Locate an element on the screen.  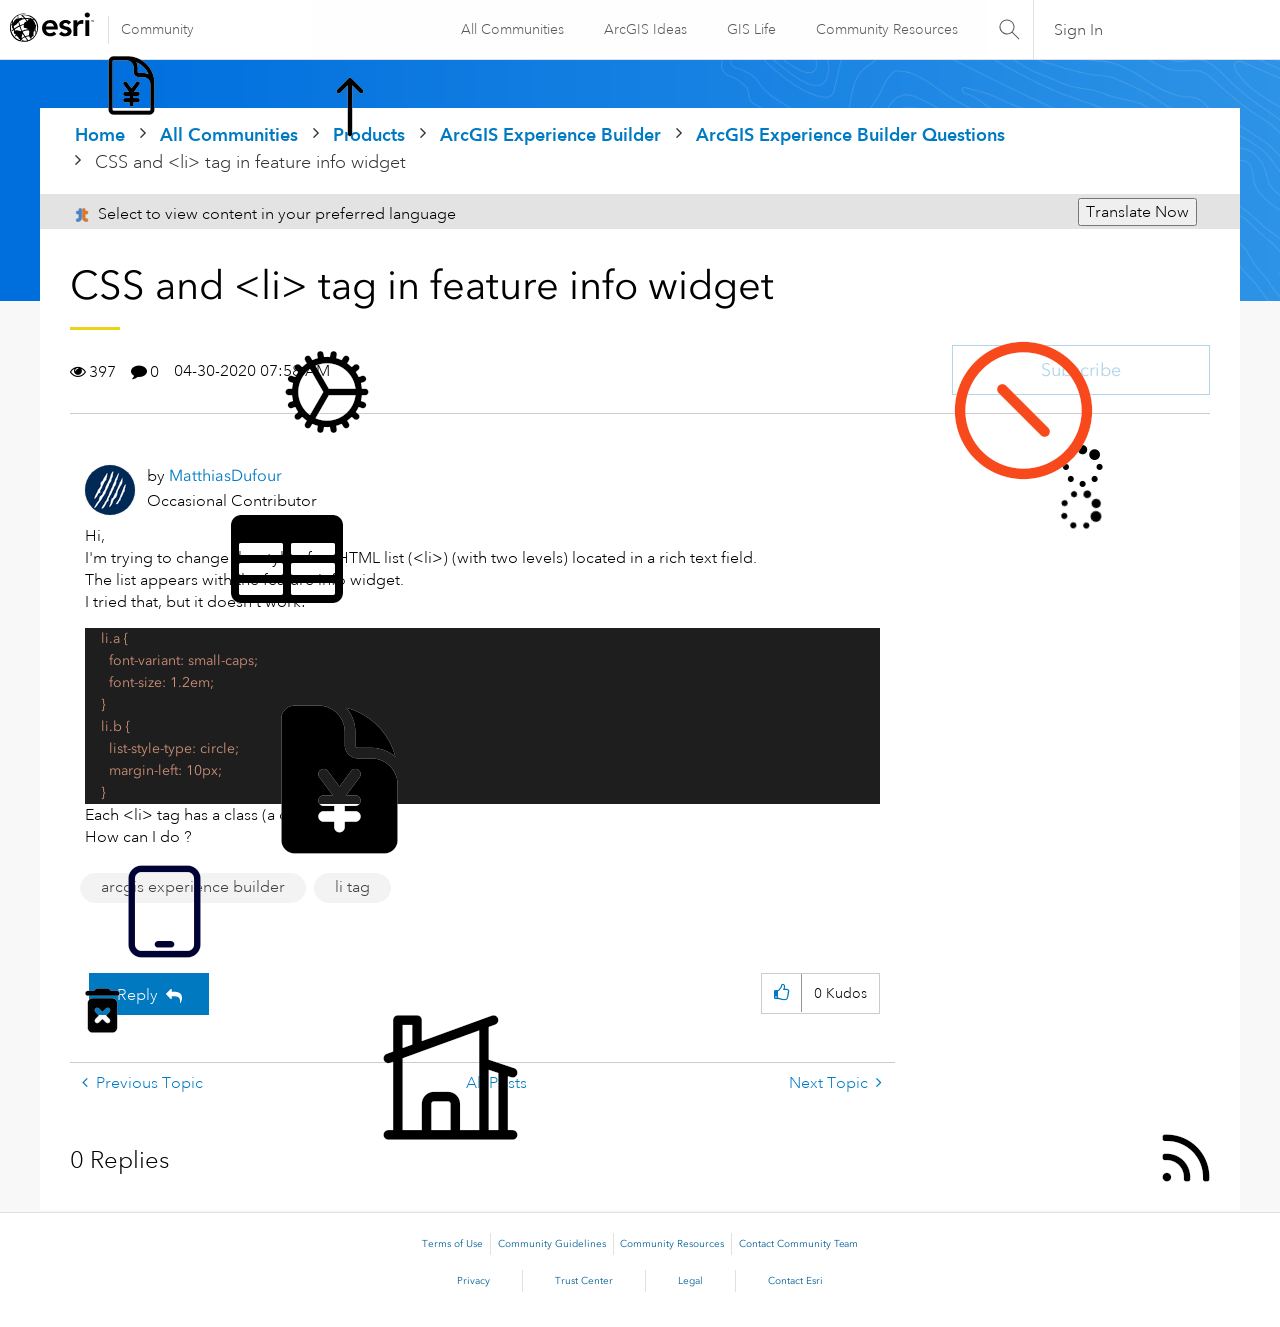
view on tablet device is located at coordinates (164, 911).